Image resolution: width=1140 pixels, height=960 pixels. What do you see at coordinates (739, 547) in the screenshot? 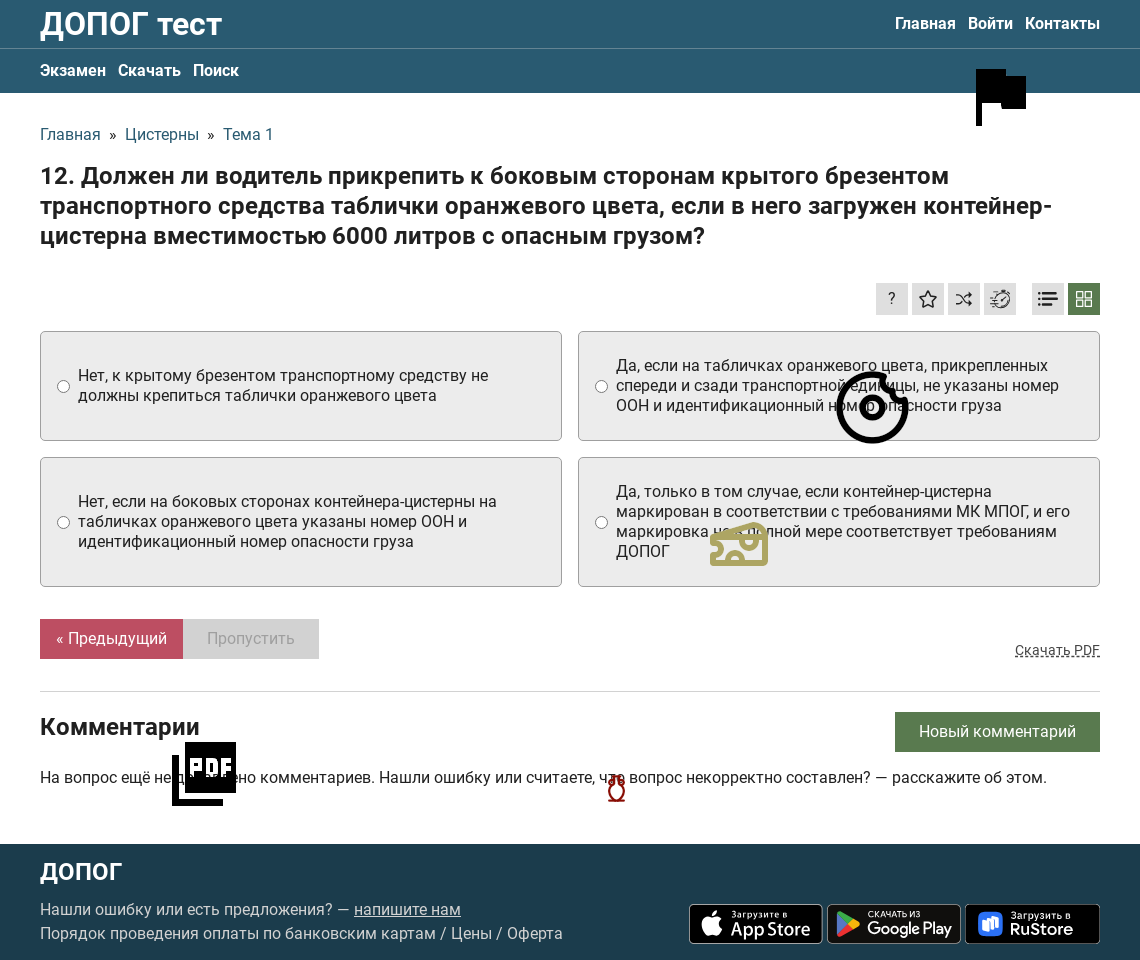
I see `indicates dairy or cheese product category` at bounding box center [739, 547].